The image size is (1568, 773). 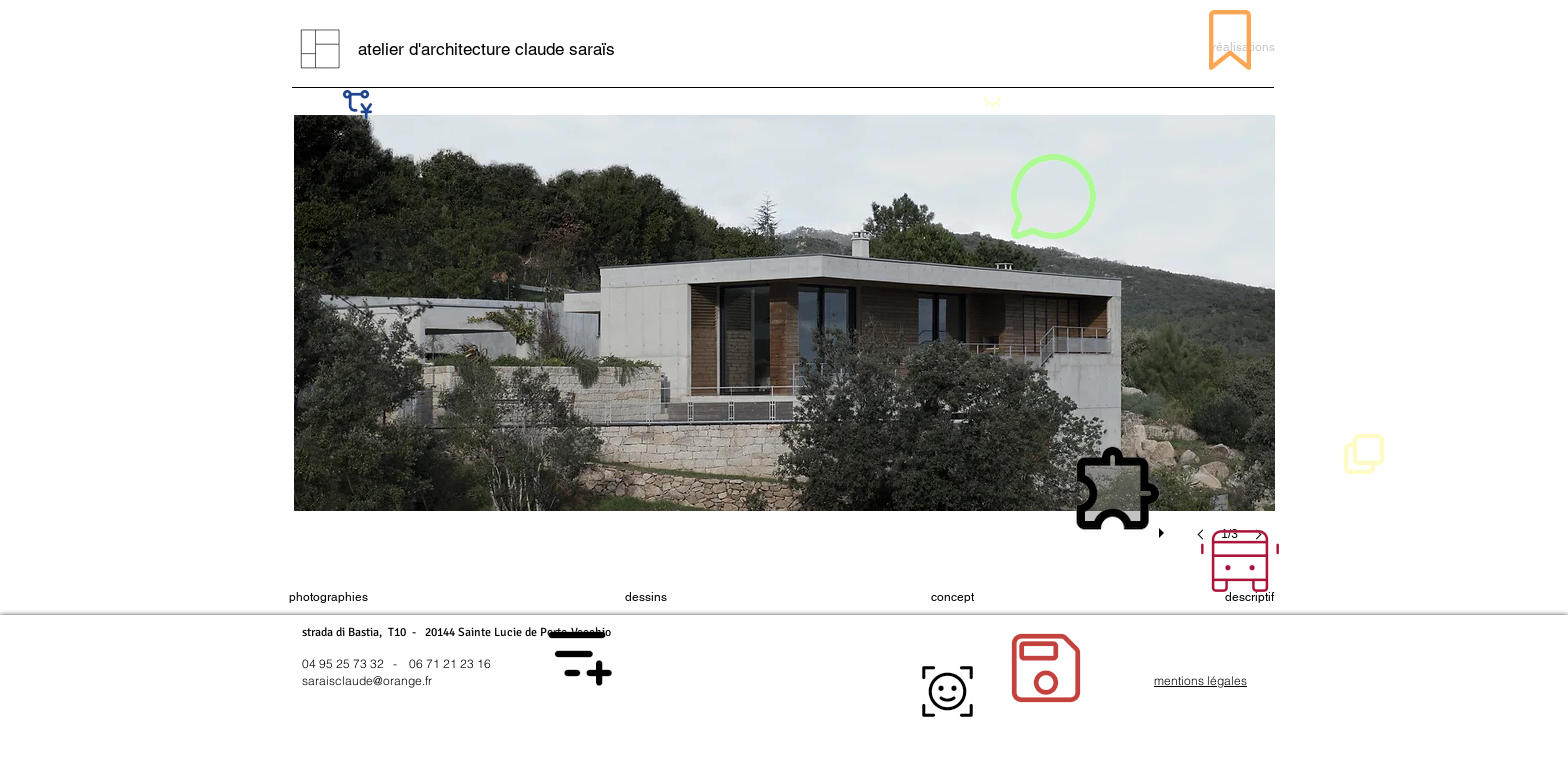 What do you see at coordinates (1364, 454) in the screenshot?
I see `subtract or remove a layer from the stack` at bounding box center [1364, 454].